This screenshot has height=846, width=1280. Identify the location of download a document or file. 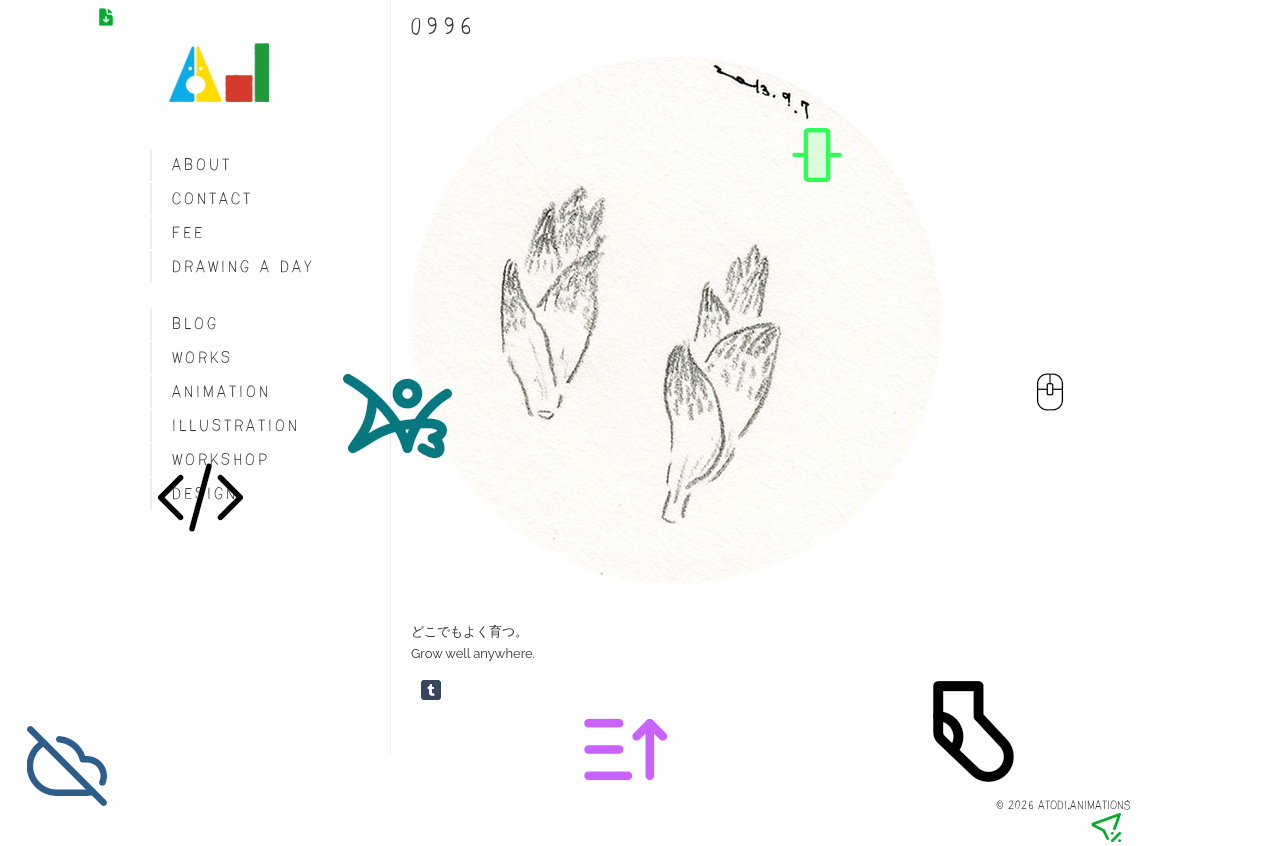
(106, 17).